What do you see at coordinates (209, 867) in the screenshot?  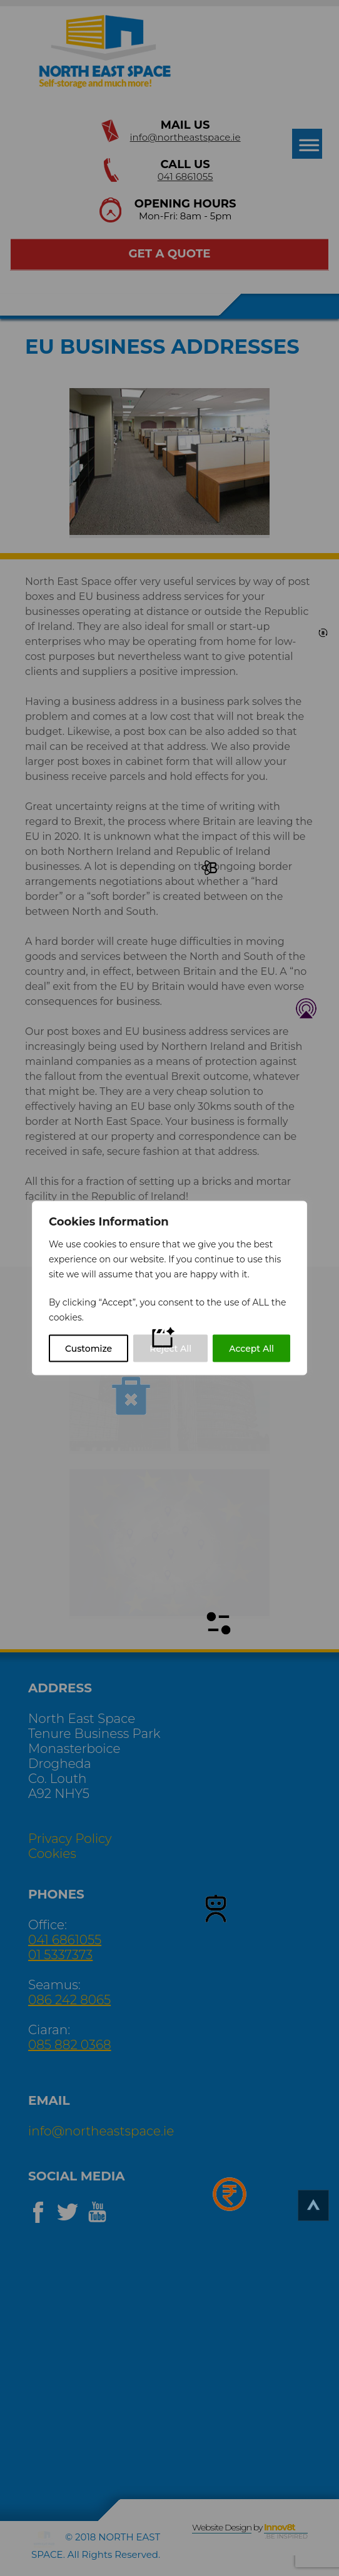 I see `react-bootstrap framework logo` at bounding box center [209, 867].